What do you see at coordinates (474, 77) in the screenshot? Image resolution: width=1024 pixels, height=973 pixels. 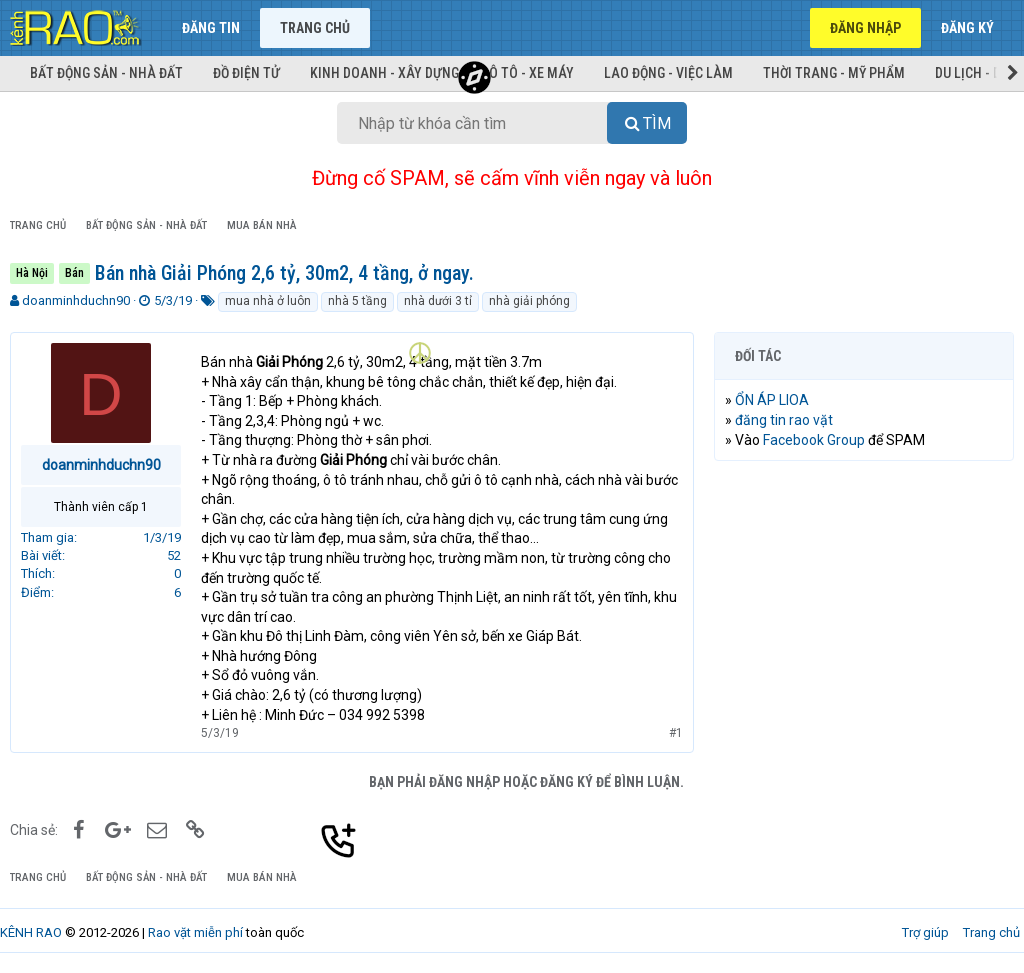 I see `access navigation or directions` at bounding box center [474, 77].